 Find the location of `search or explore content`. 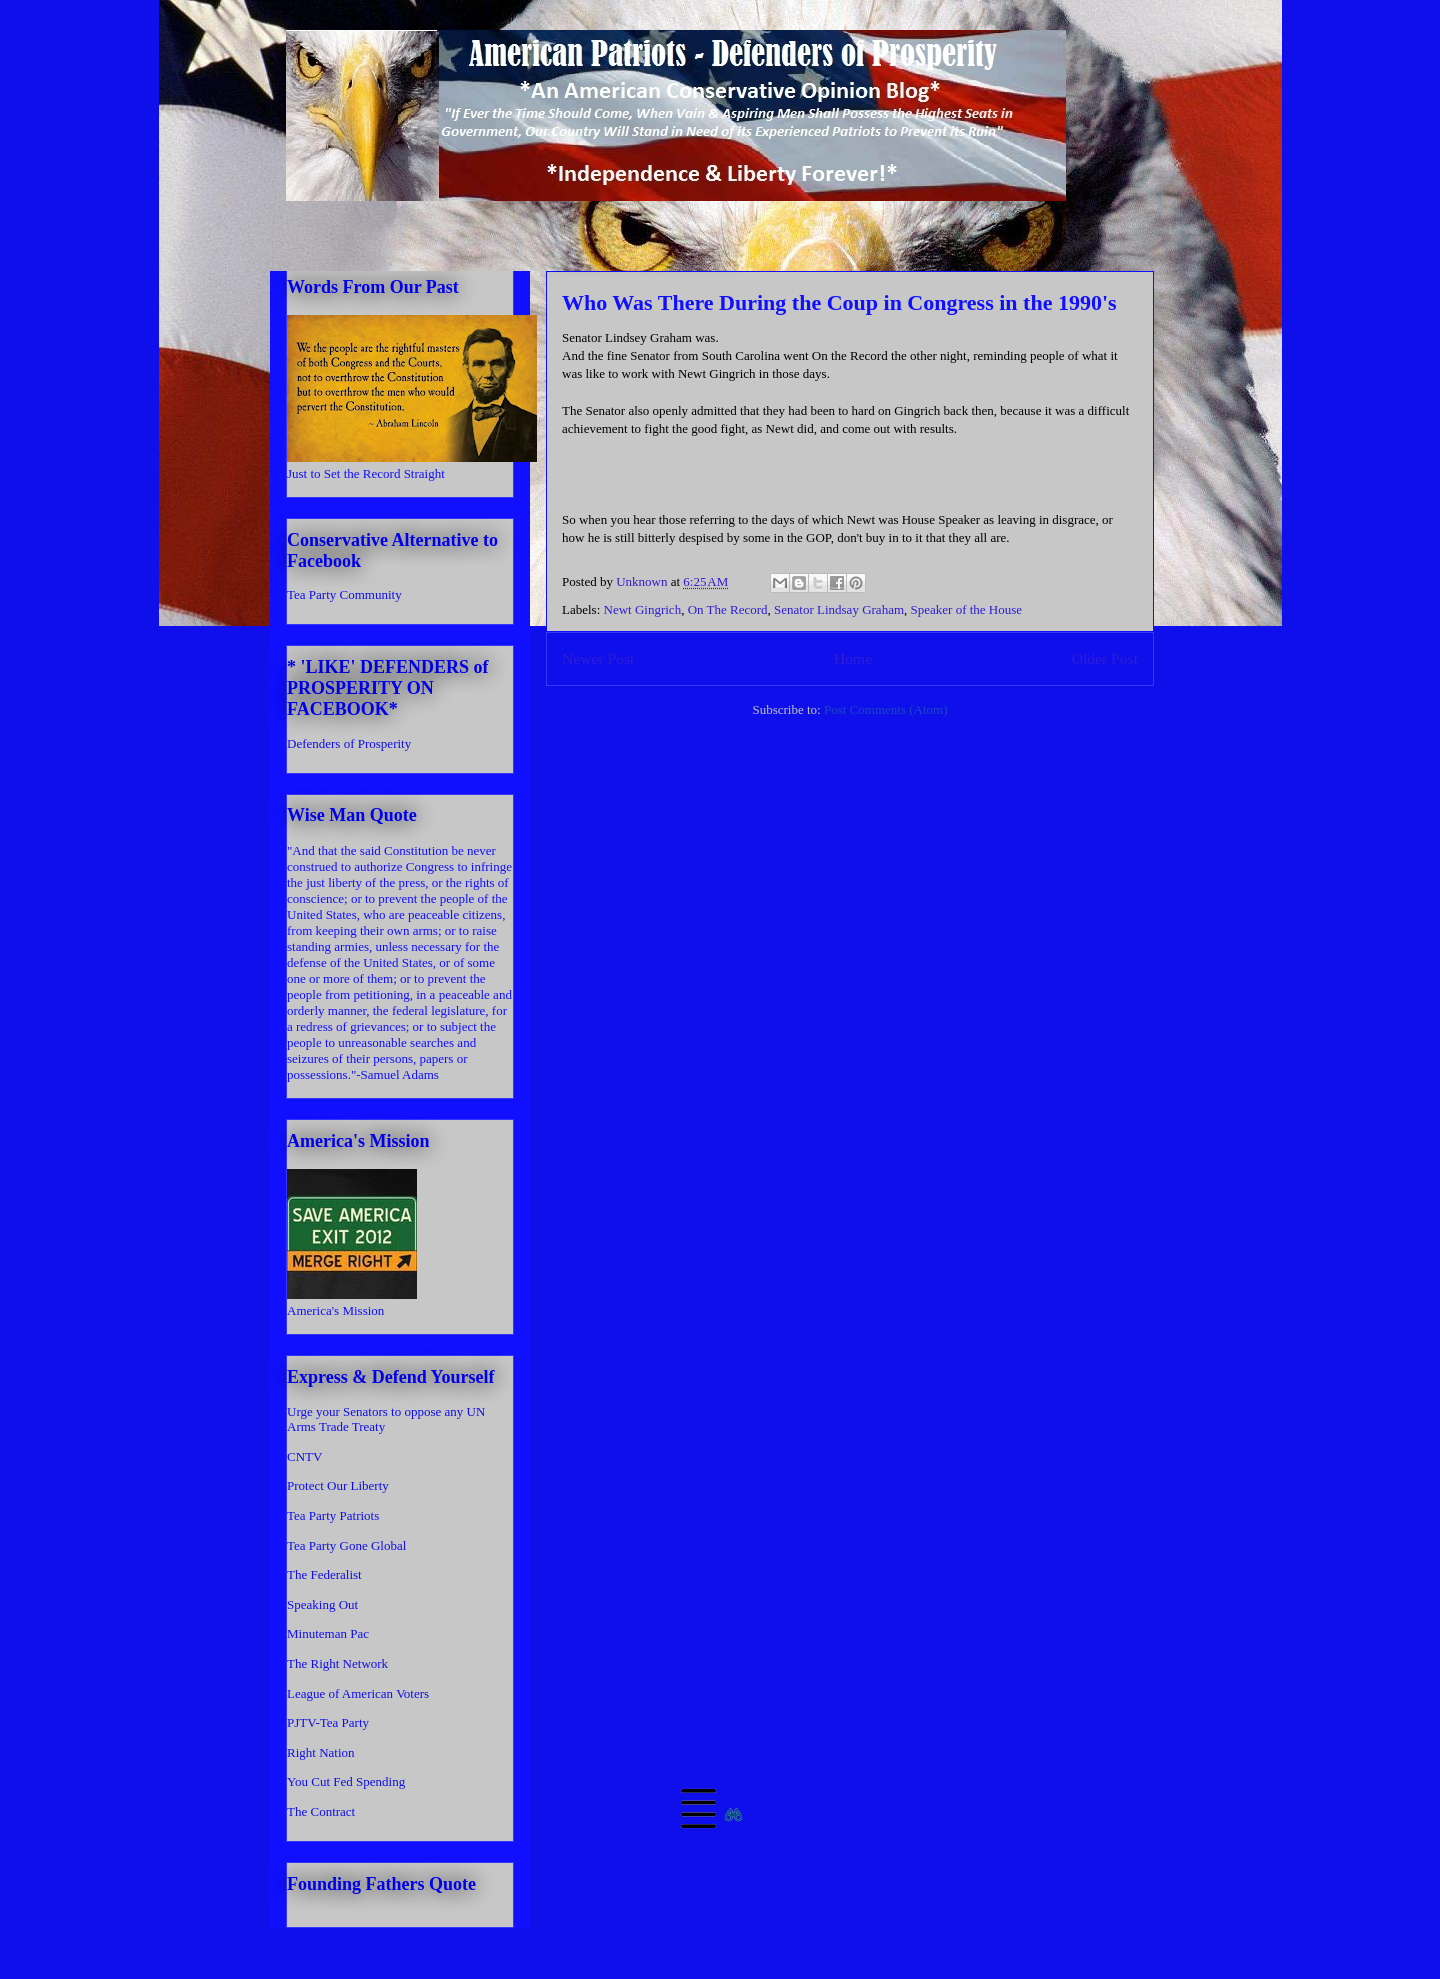

search or explore content is located at coordinates (733, 1813).